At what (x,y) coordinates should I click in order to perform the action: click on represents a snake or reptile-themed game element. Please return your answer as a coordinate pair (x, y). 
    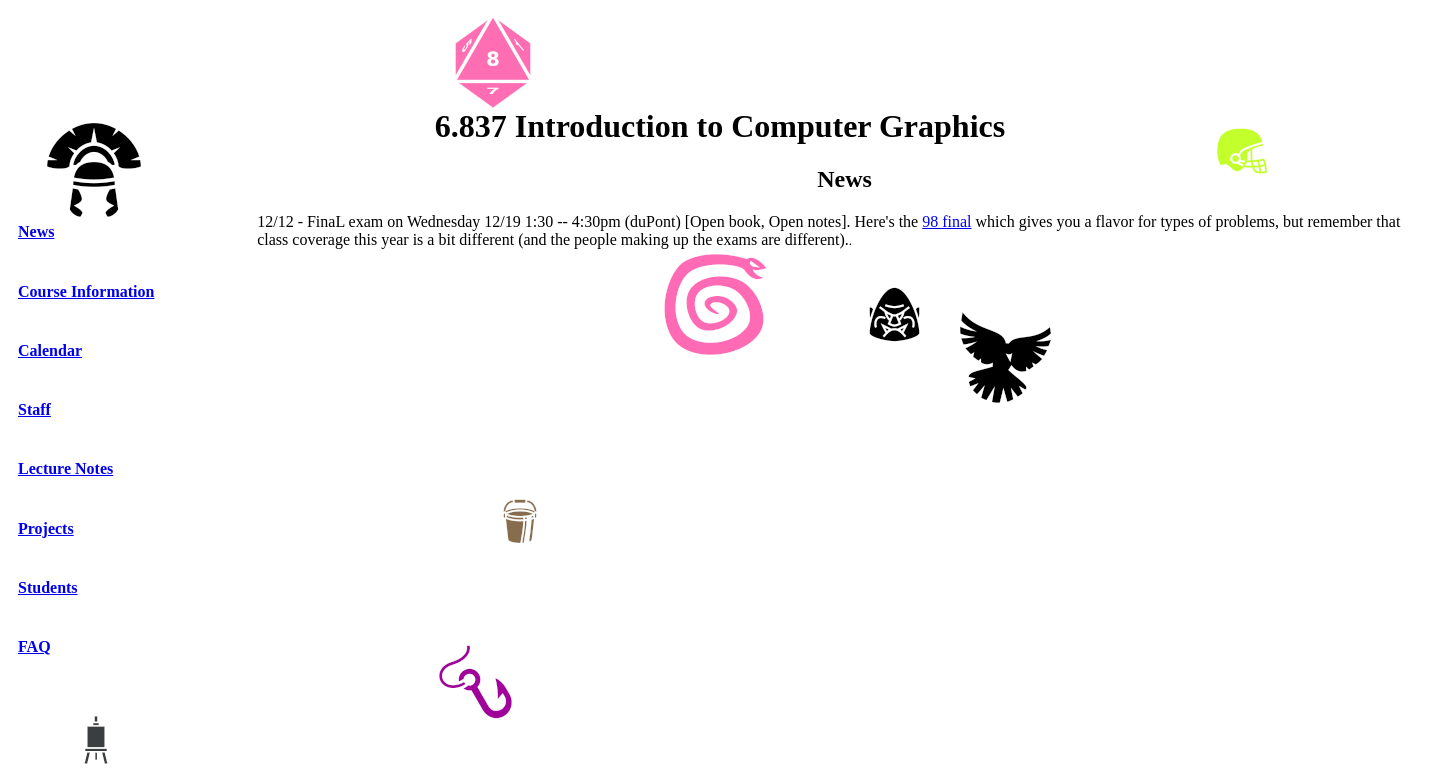
    Looking at the image, I should click on (715, 304).